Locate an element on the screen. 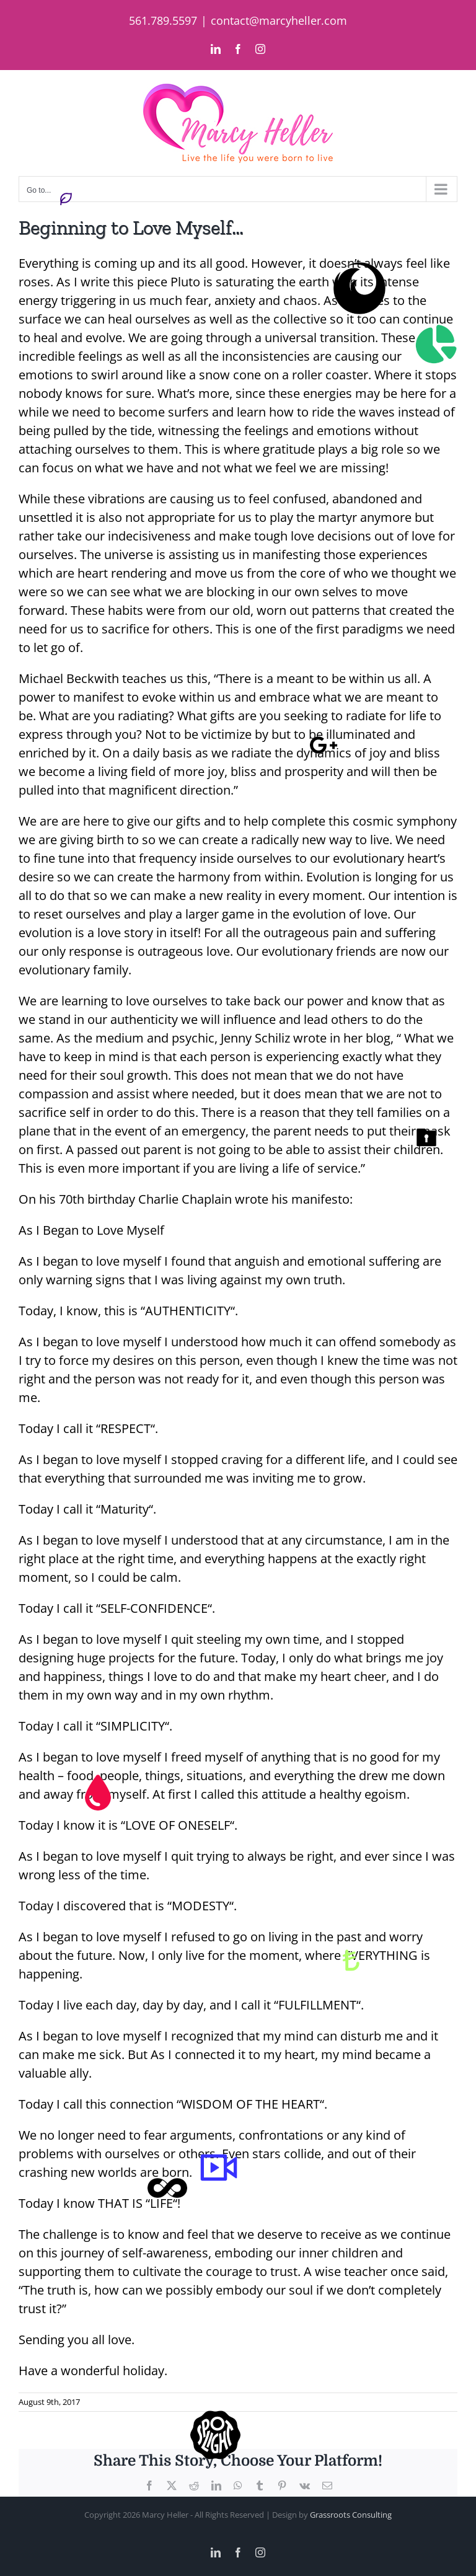  adjust color or tint settings is located at coordinates (98, 1793).